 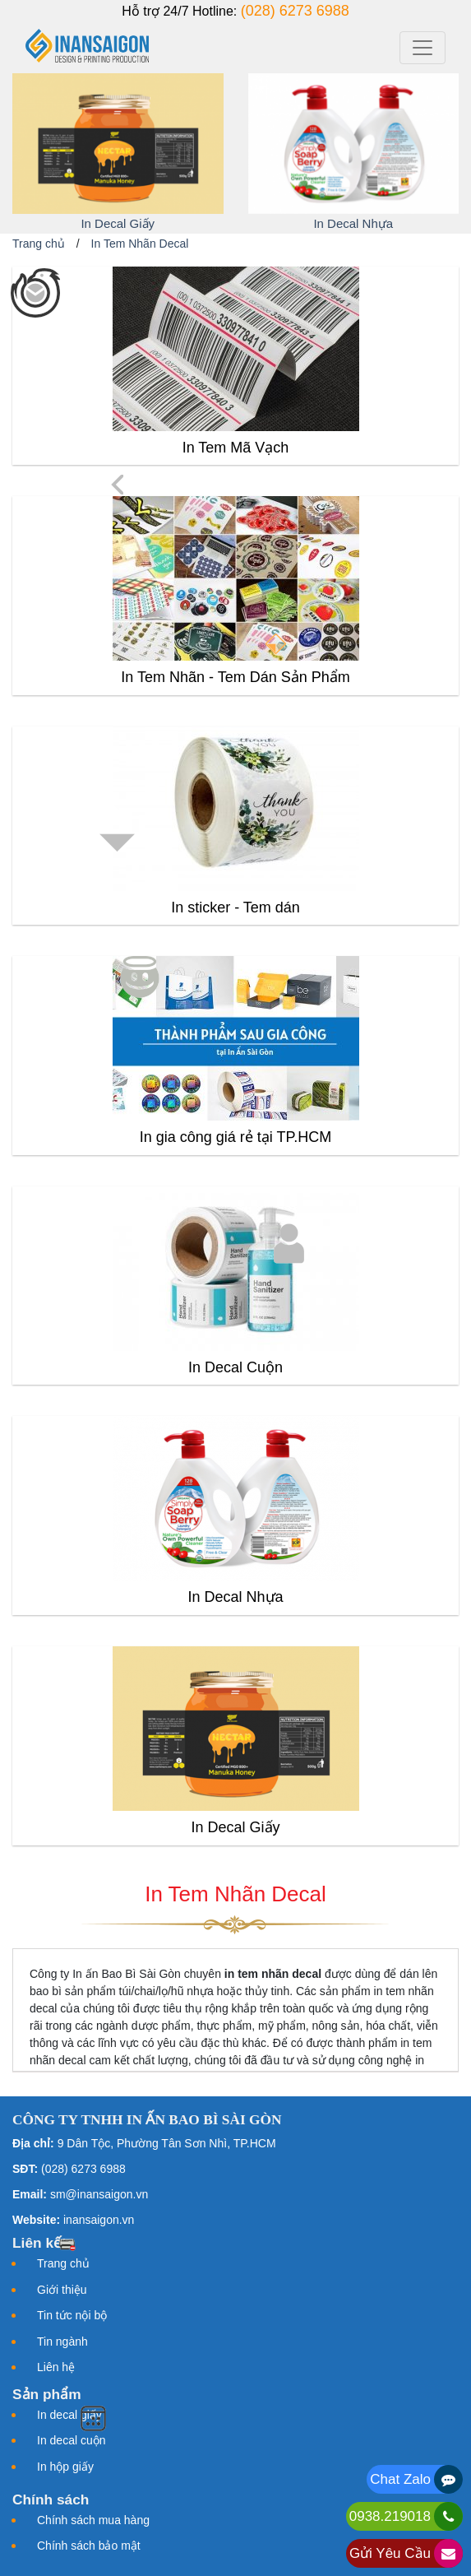 What do you see at coordinates (117, 485) in the screenshot?
I see `go back to previous screen` at bounding box center [117, 485].